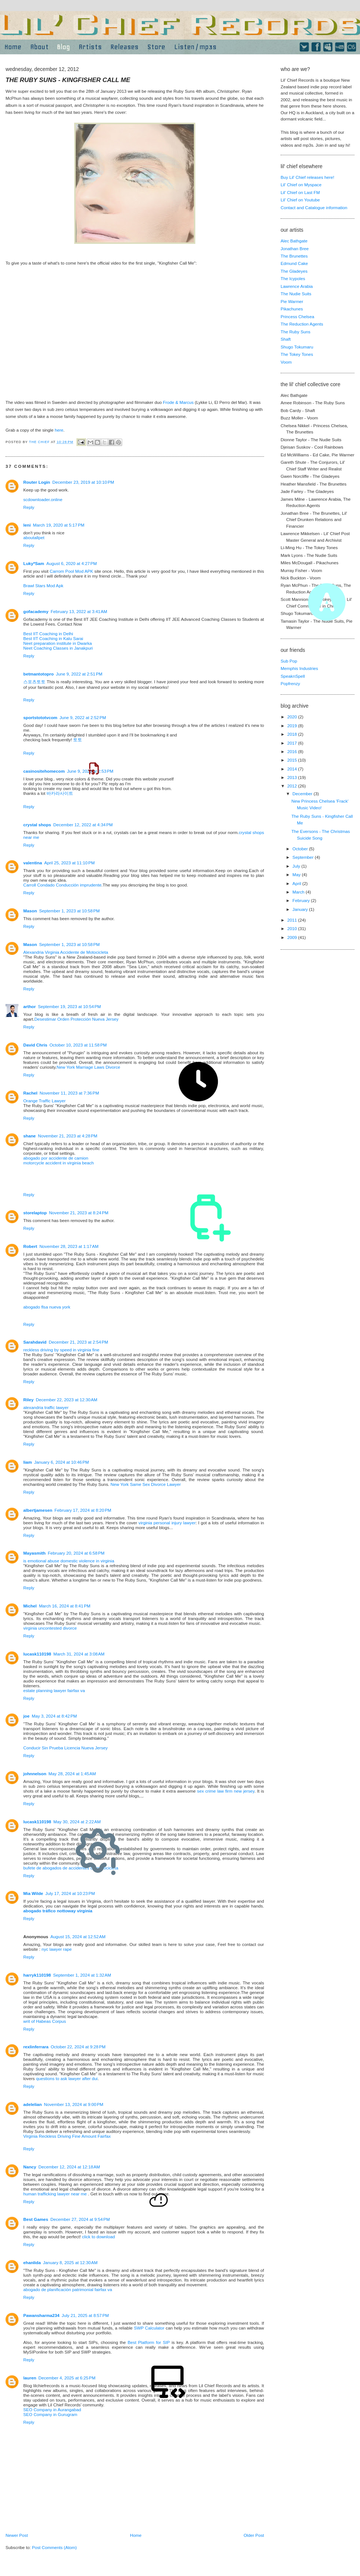 Image resolution: width=360 pixels, height=2576 pixels. I want to click on indicates a TypeScript file, so click(94, 768).